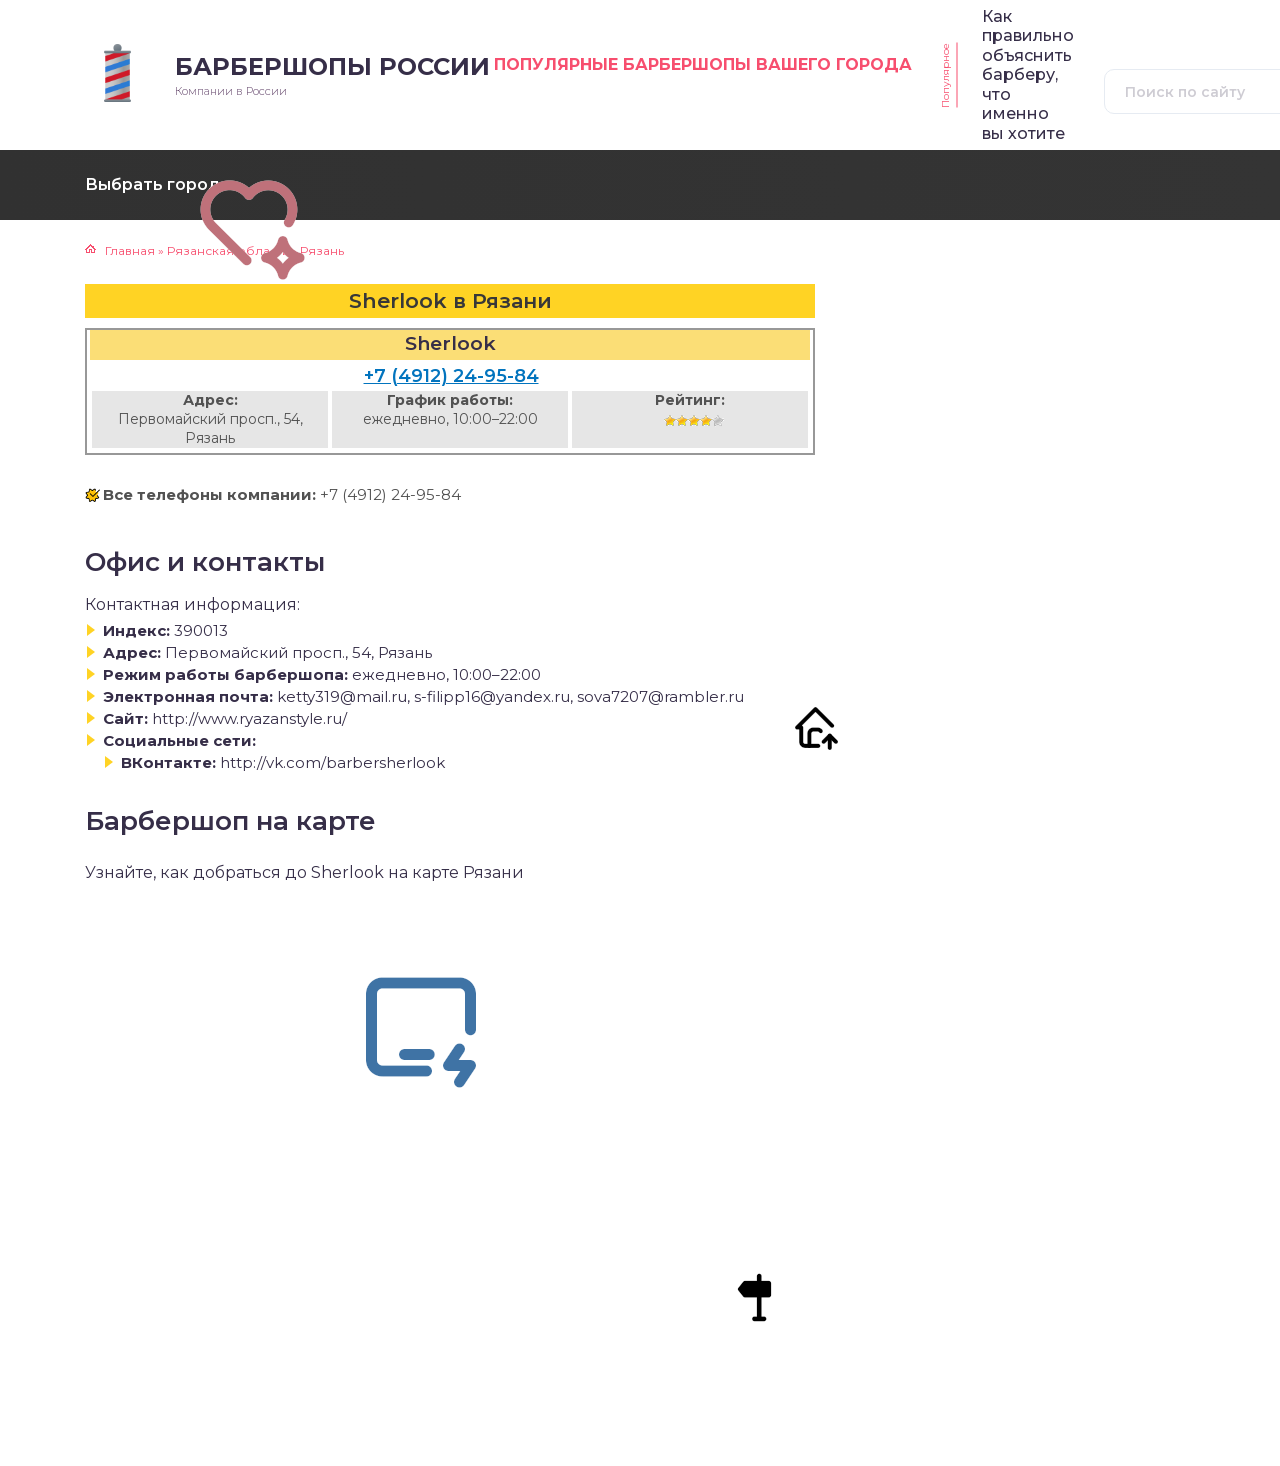  What do you see at coordinates (754, 1297) in the screenshot?
I see `navigate to previous step or section` at bounding box center [754, 1297].